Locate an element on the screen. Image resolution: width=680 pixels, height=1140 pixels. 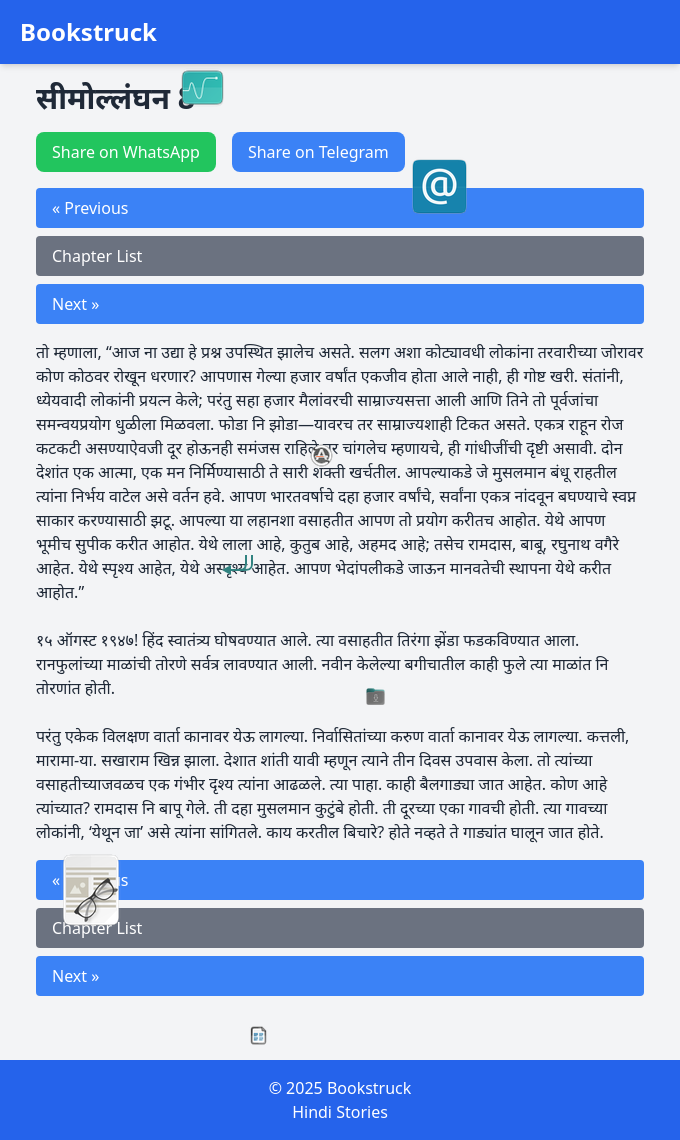
manage online accounts and connected services is located at coordinates (439, 186).